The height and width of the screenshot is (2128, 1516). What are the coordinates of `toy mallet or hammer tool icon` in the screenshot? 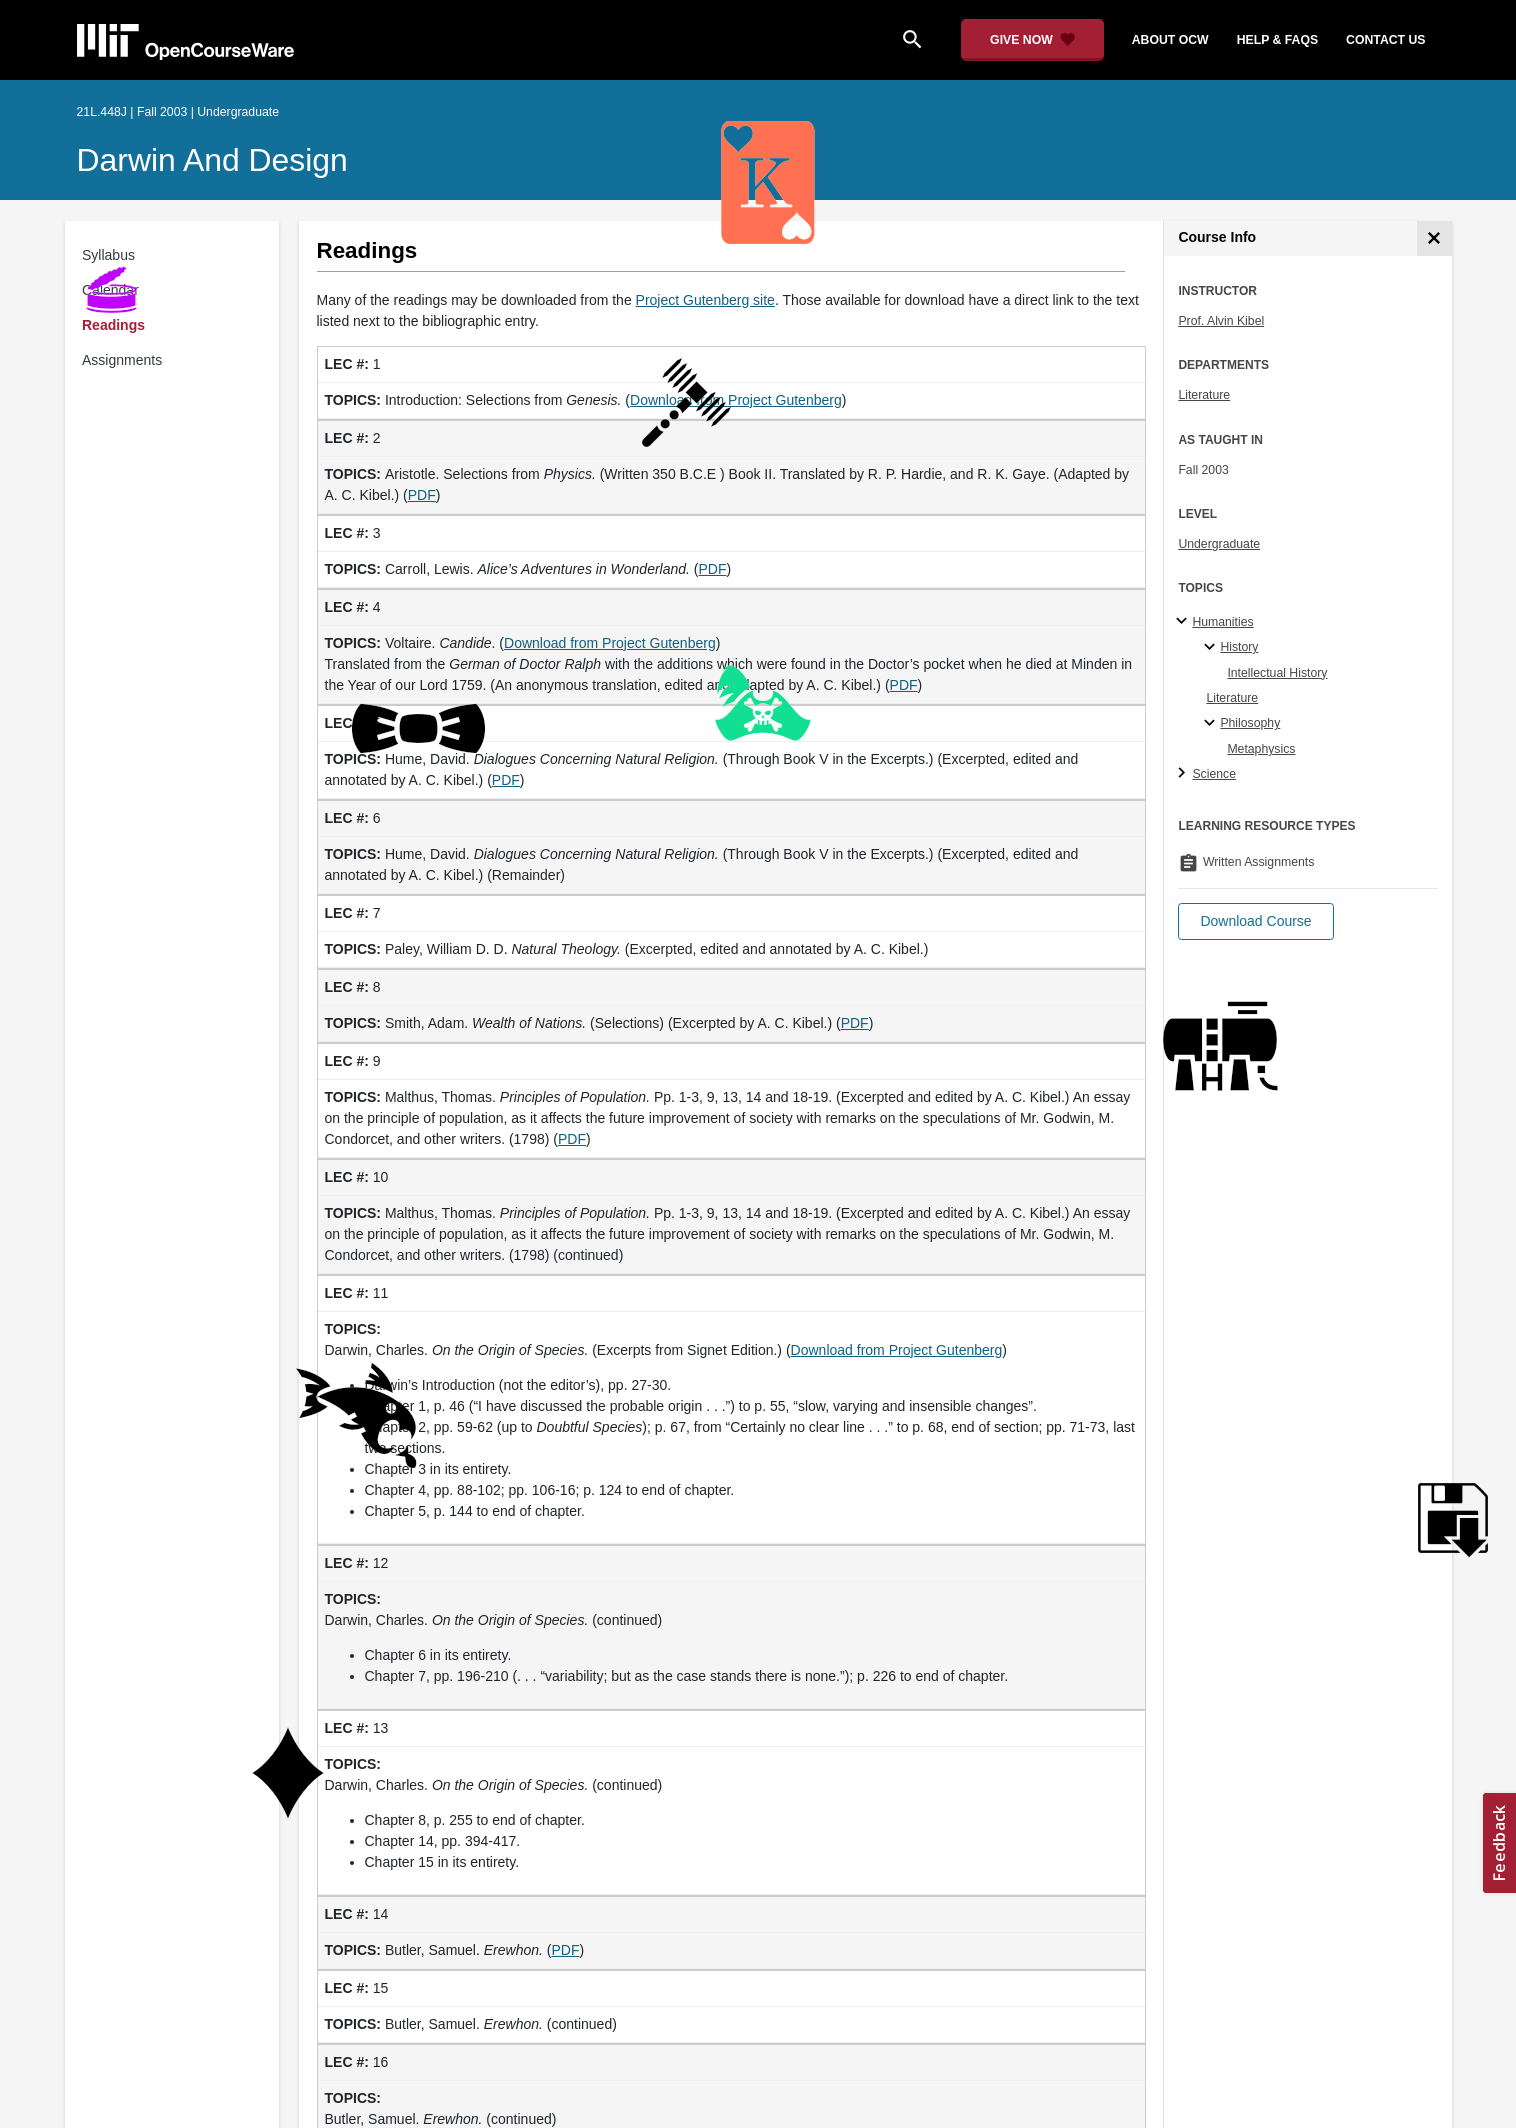 It's located at (686, 402).